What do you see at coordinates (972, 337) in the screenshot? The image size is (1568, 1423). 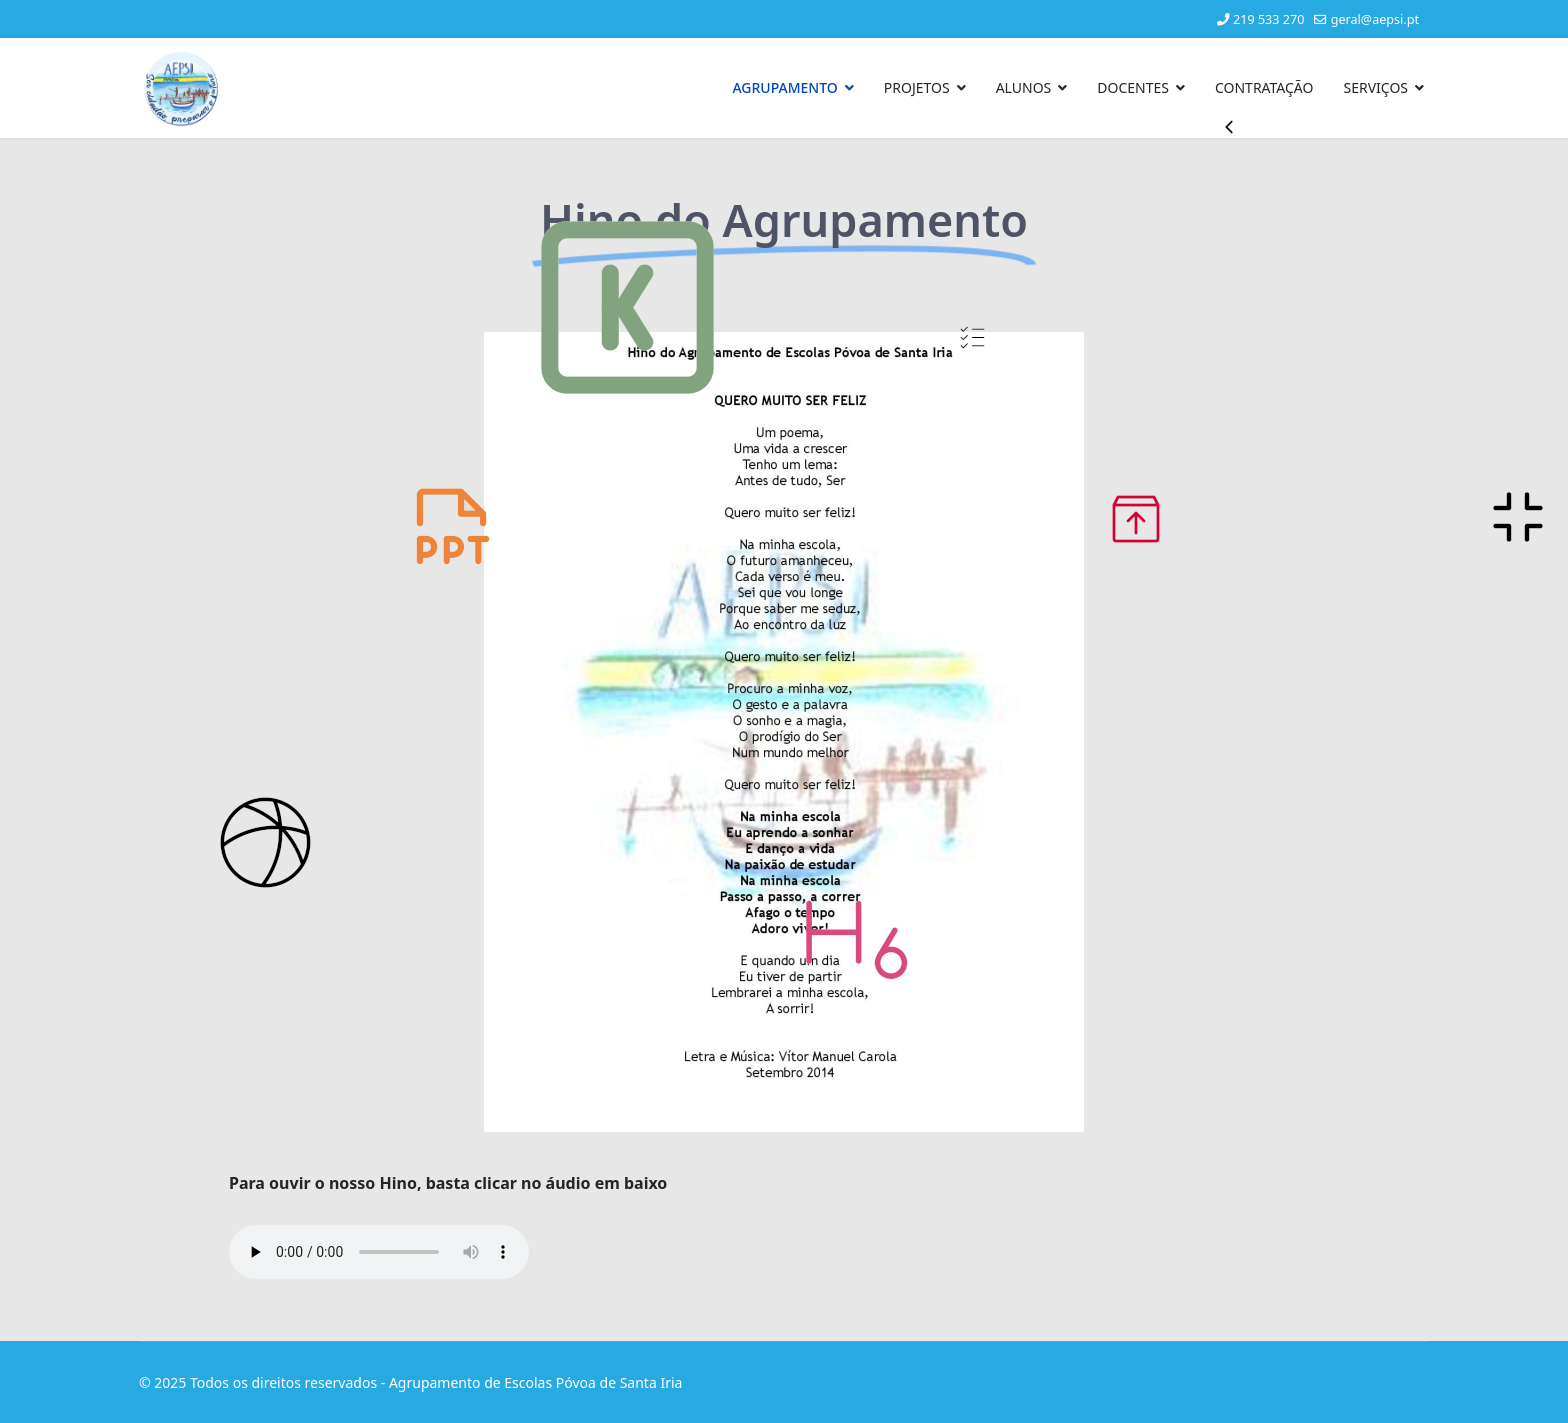 I see `view completed tasks or checklist` at bounding box center [972, 337].